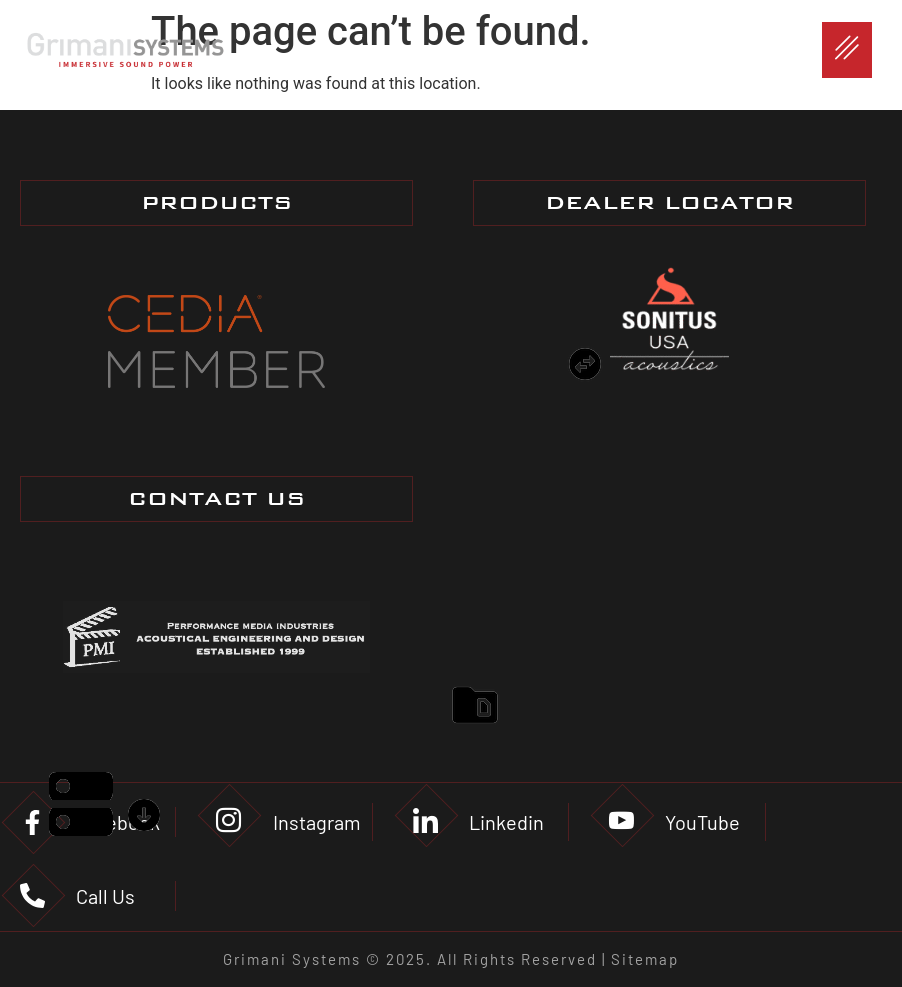 Image resolution: width=902 pixels, height=987 pixels. Describe the element at coordinates (585, 364) in the screenshot. I see `swap or exchange items horizontally` at that location.